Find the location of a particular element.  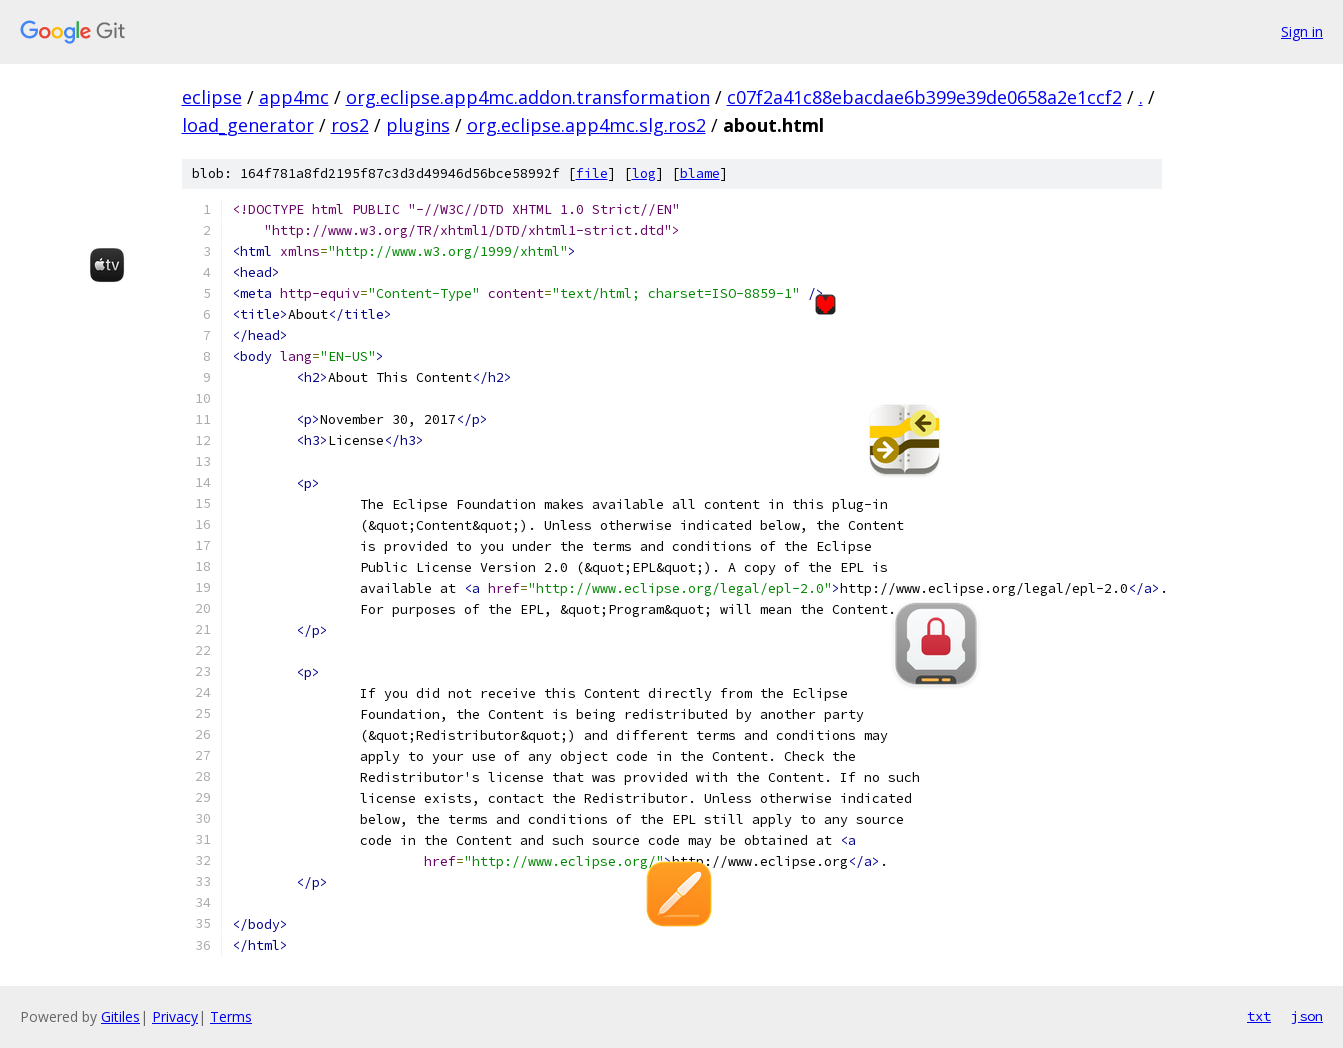

open LibreOffice Impress presentation software is located at coordinates (679, 894).